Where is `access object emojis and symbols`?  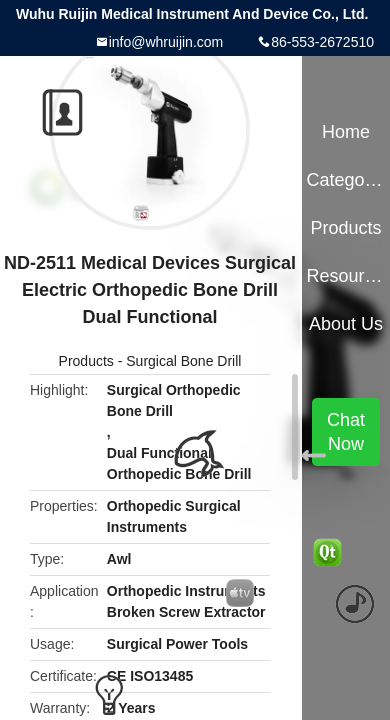 access object emojis and symbols is located at coordinates (108, 695).